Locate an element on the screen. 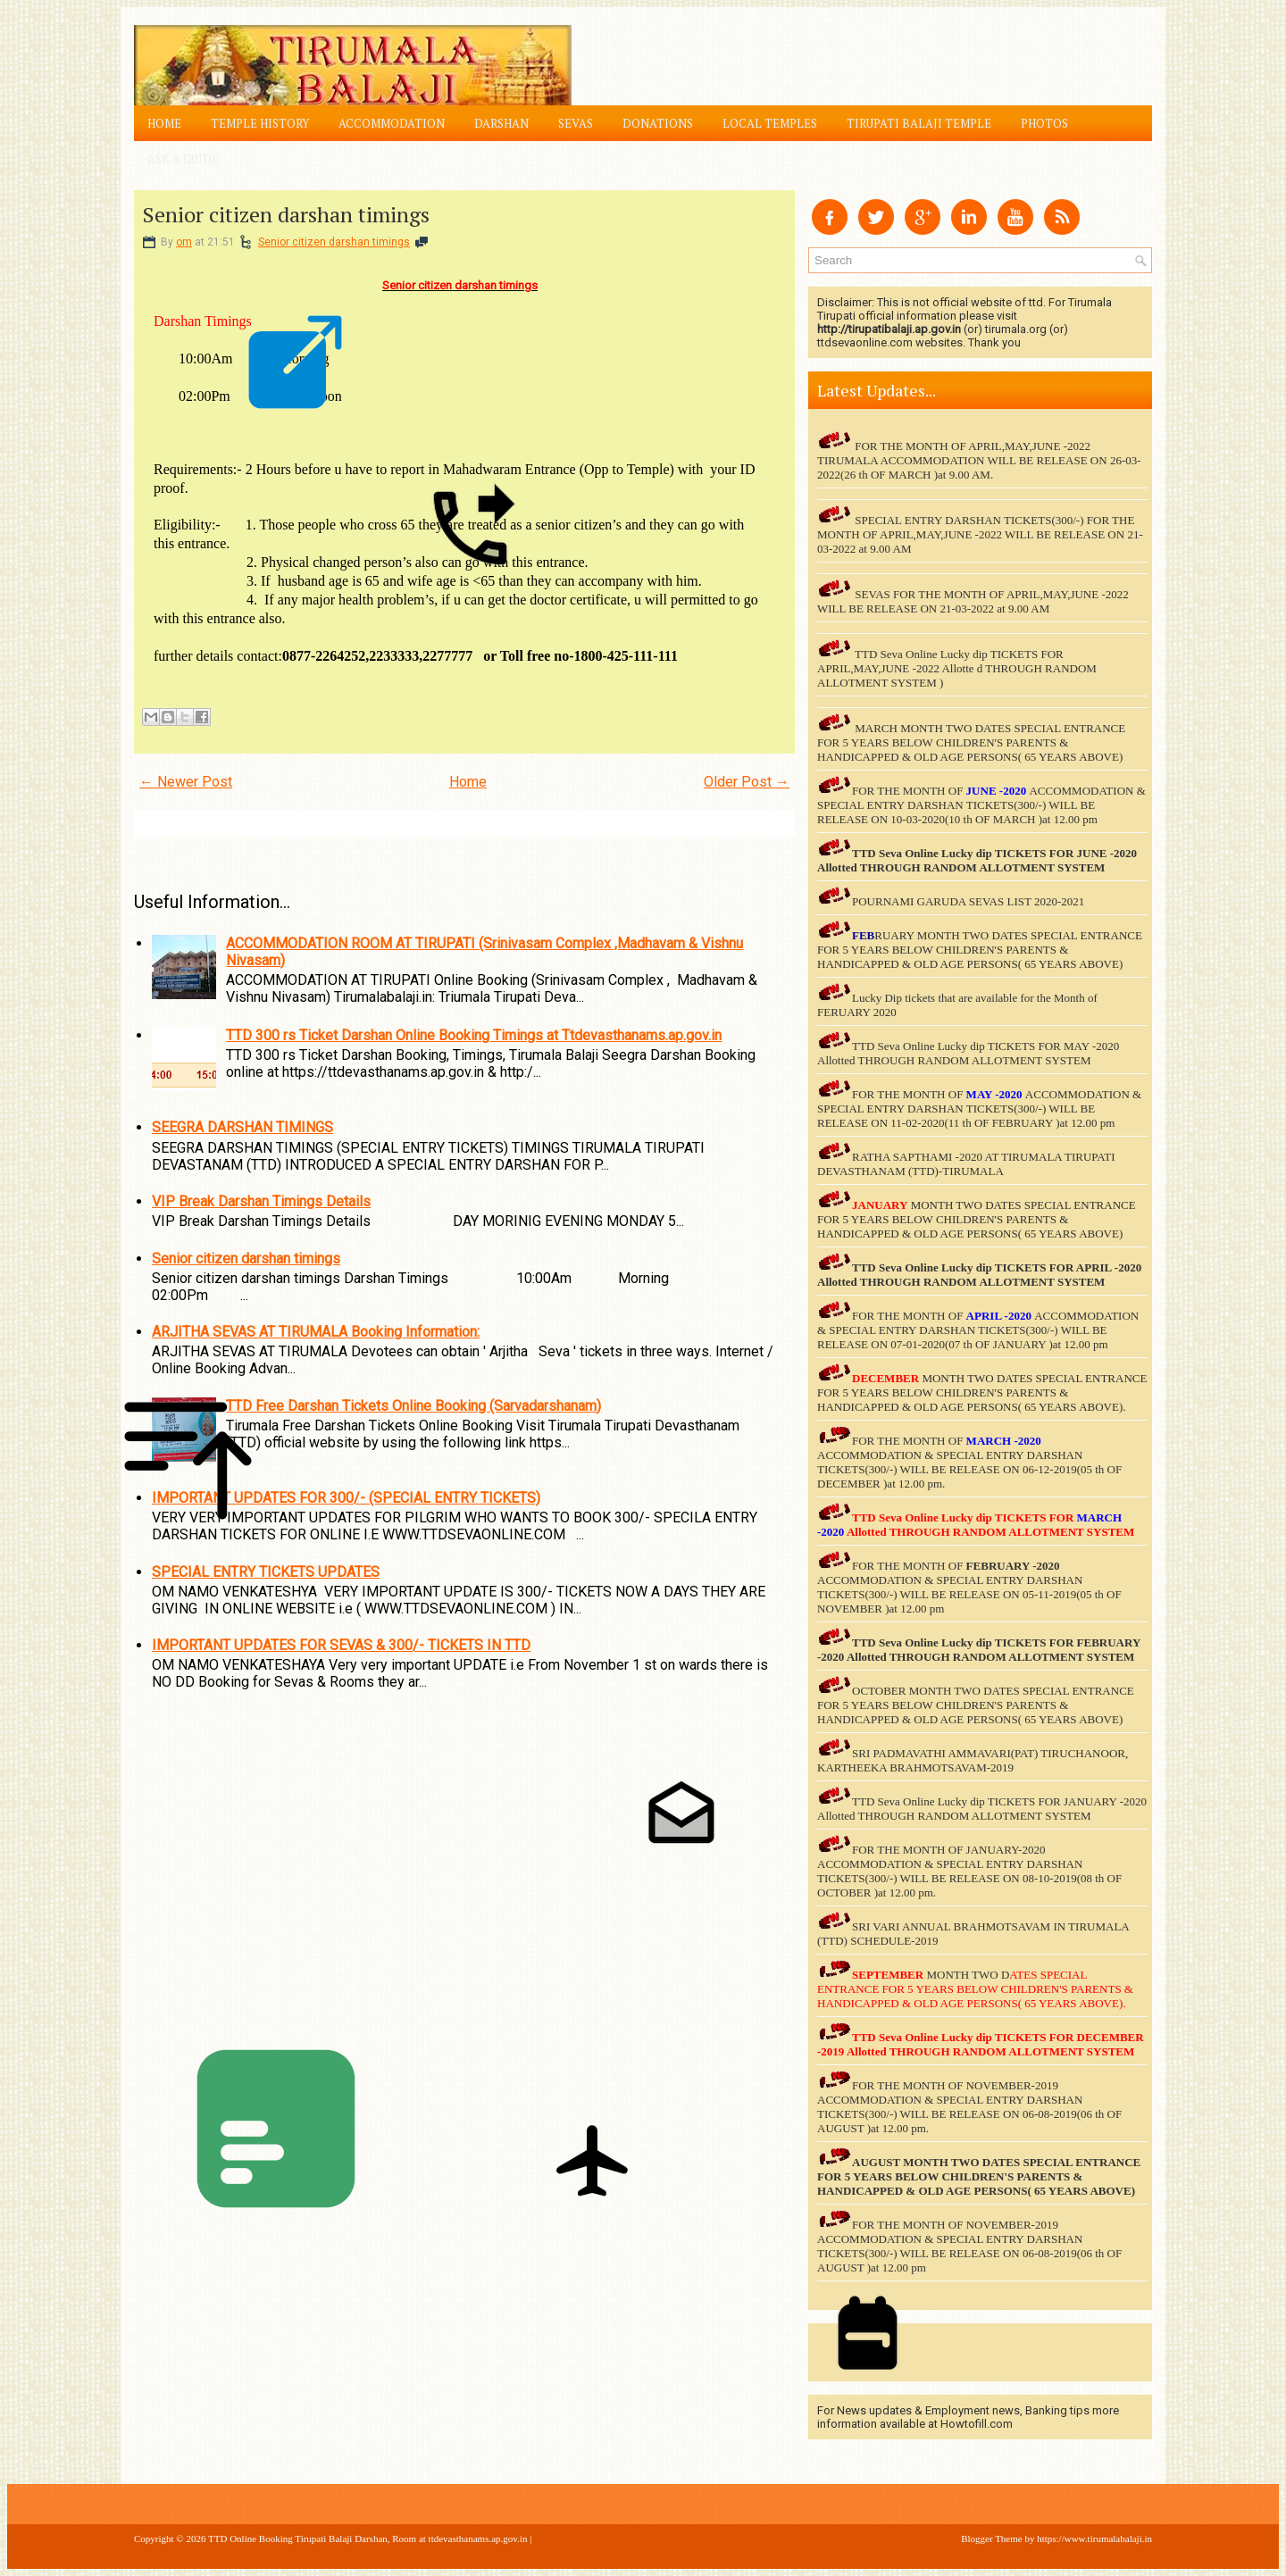 Image resolution: width=1286 pixels, height=2576 pixels. align content to bottom-left of container is located at coordinates (276, 2129).